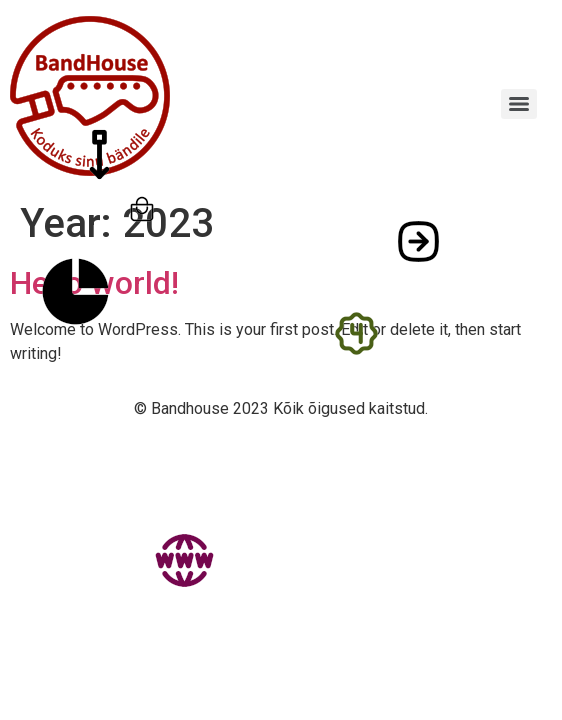 This screenshot has height=720, width=562. Describe the element at coordinates (142, 209) in the screenshot. I see `view your shopping bag` at that location.